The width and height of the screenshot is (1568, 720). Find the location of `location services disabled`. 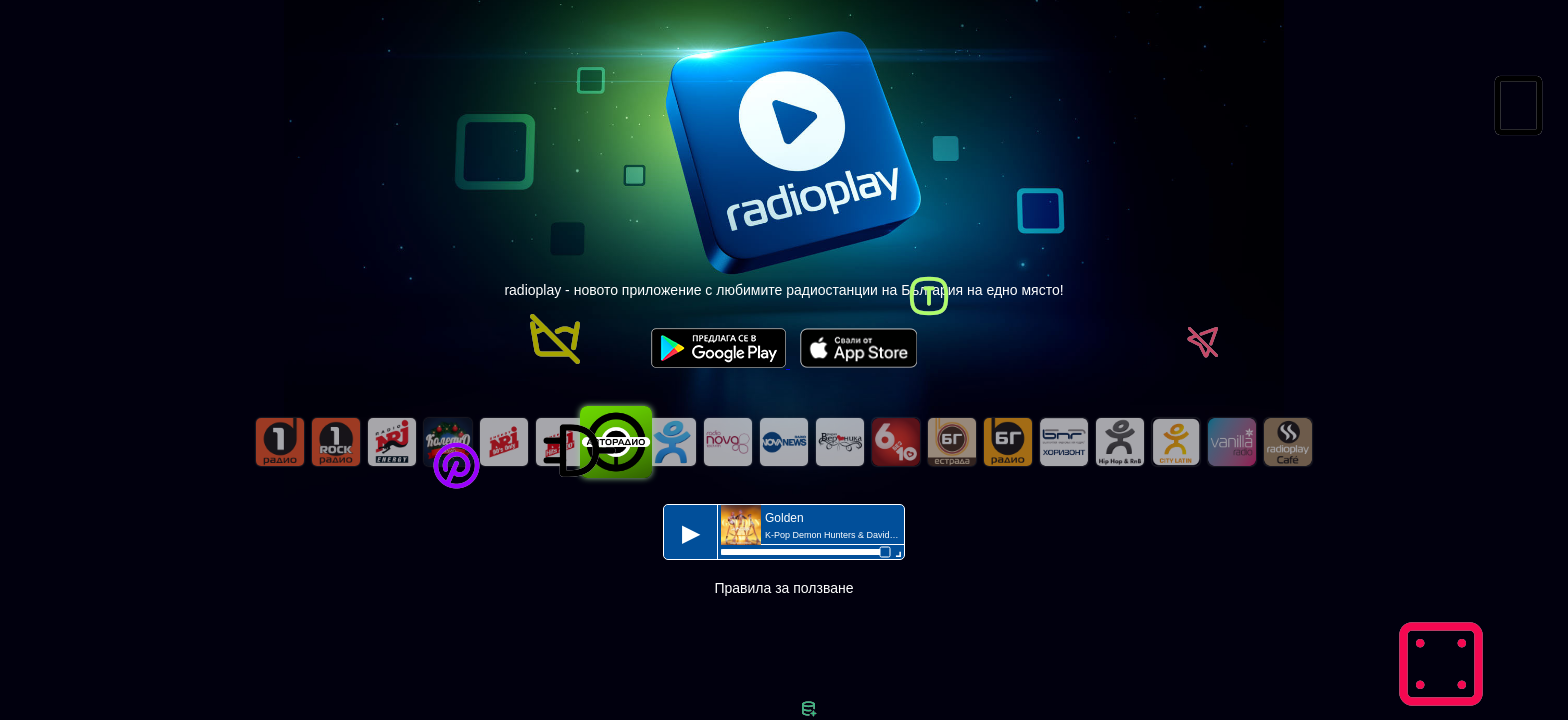

location services disabled is located at coordinates (1203, 342).